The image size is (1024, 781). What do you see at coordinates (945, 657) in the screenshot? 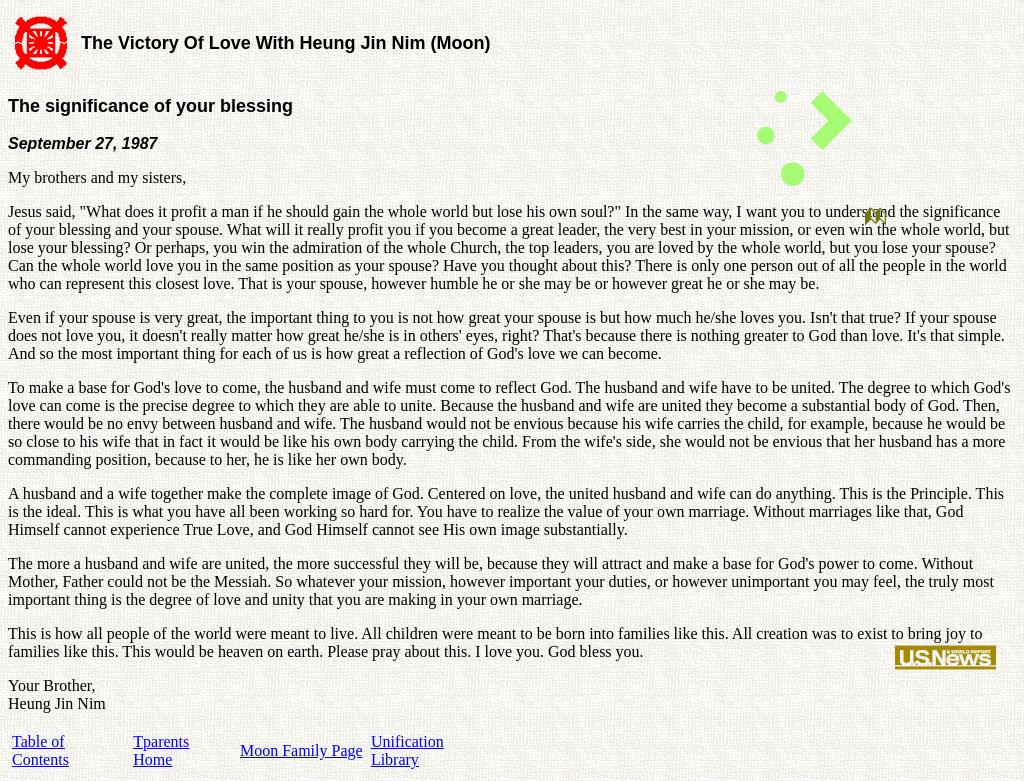
I see `visit U.S. News & World Report website` at bounding box center [945, 657].